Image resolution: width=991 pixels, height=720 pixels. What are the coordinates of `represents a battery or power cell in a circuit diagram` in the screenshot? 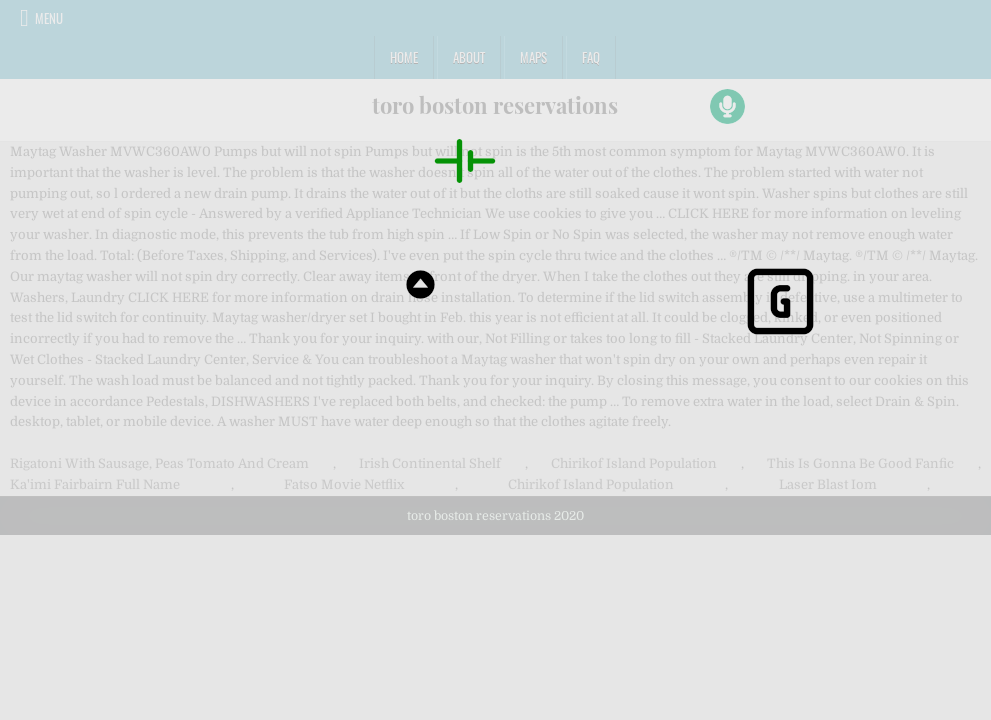 It's located at (465, 161).